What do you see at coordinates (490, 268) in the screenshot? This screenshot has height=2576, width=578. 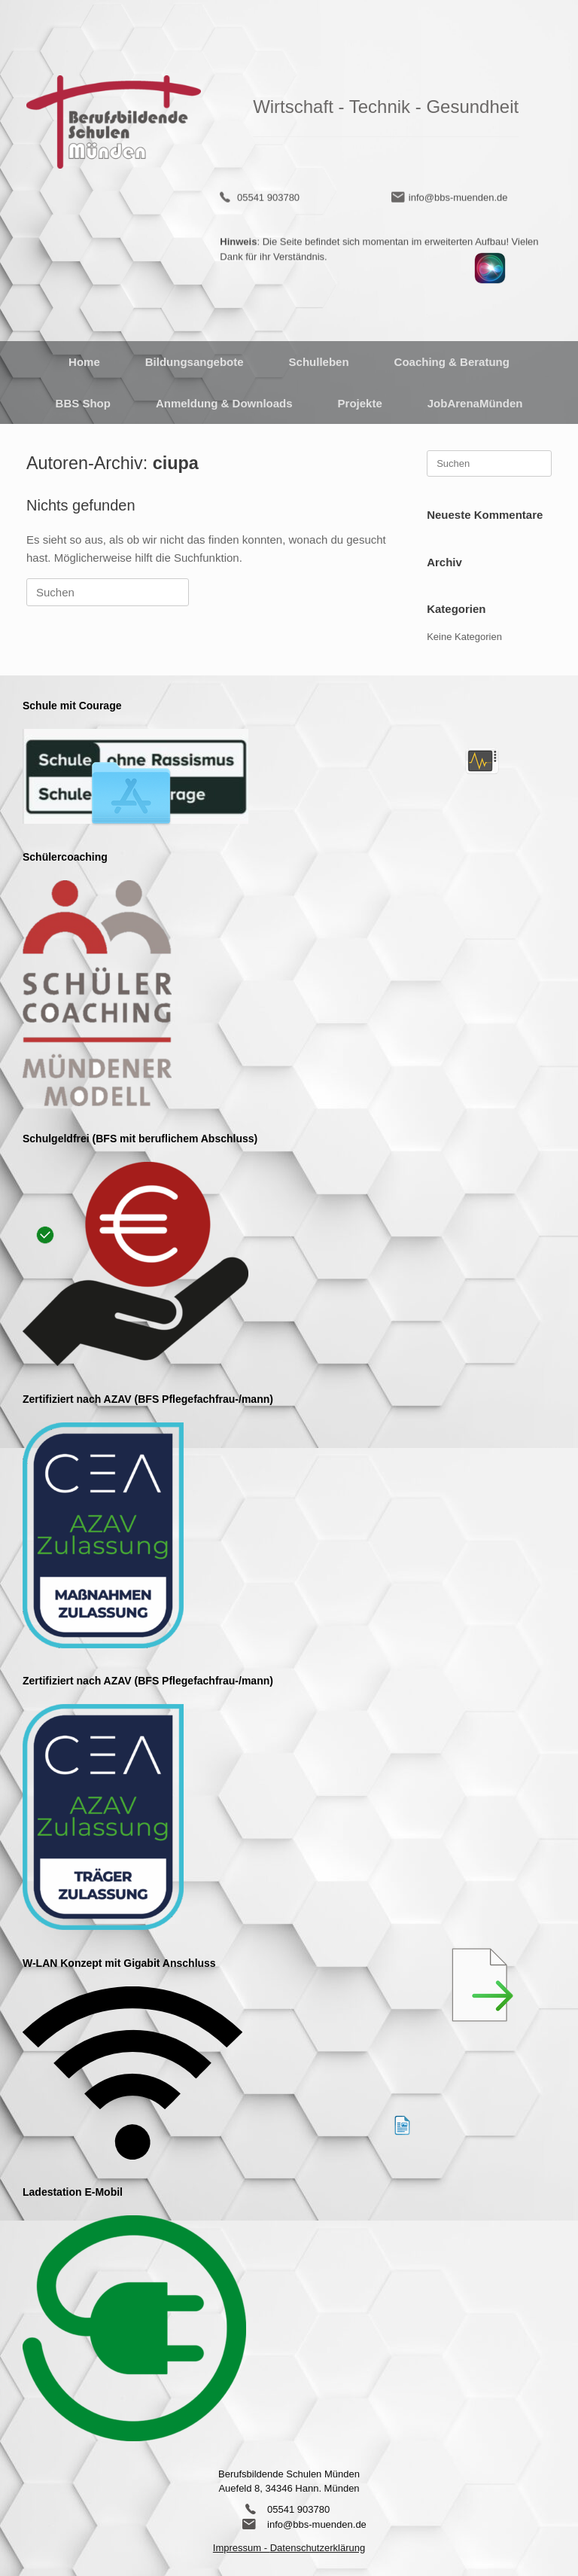 I see `activate siri voice assistant` at bounding box center [490, 268].